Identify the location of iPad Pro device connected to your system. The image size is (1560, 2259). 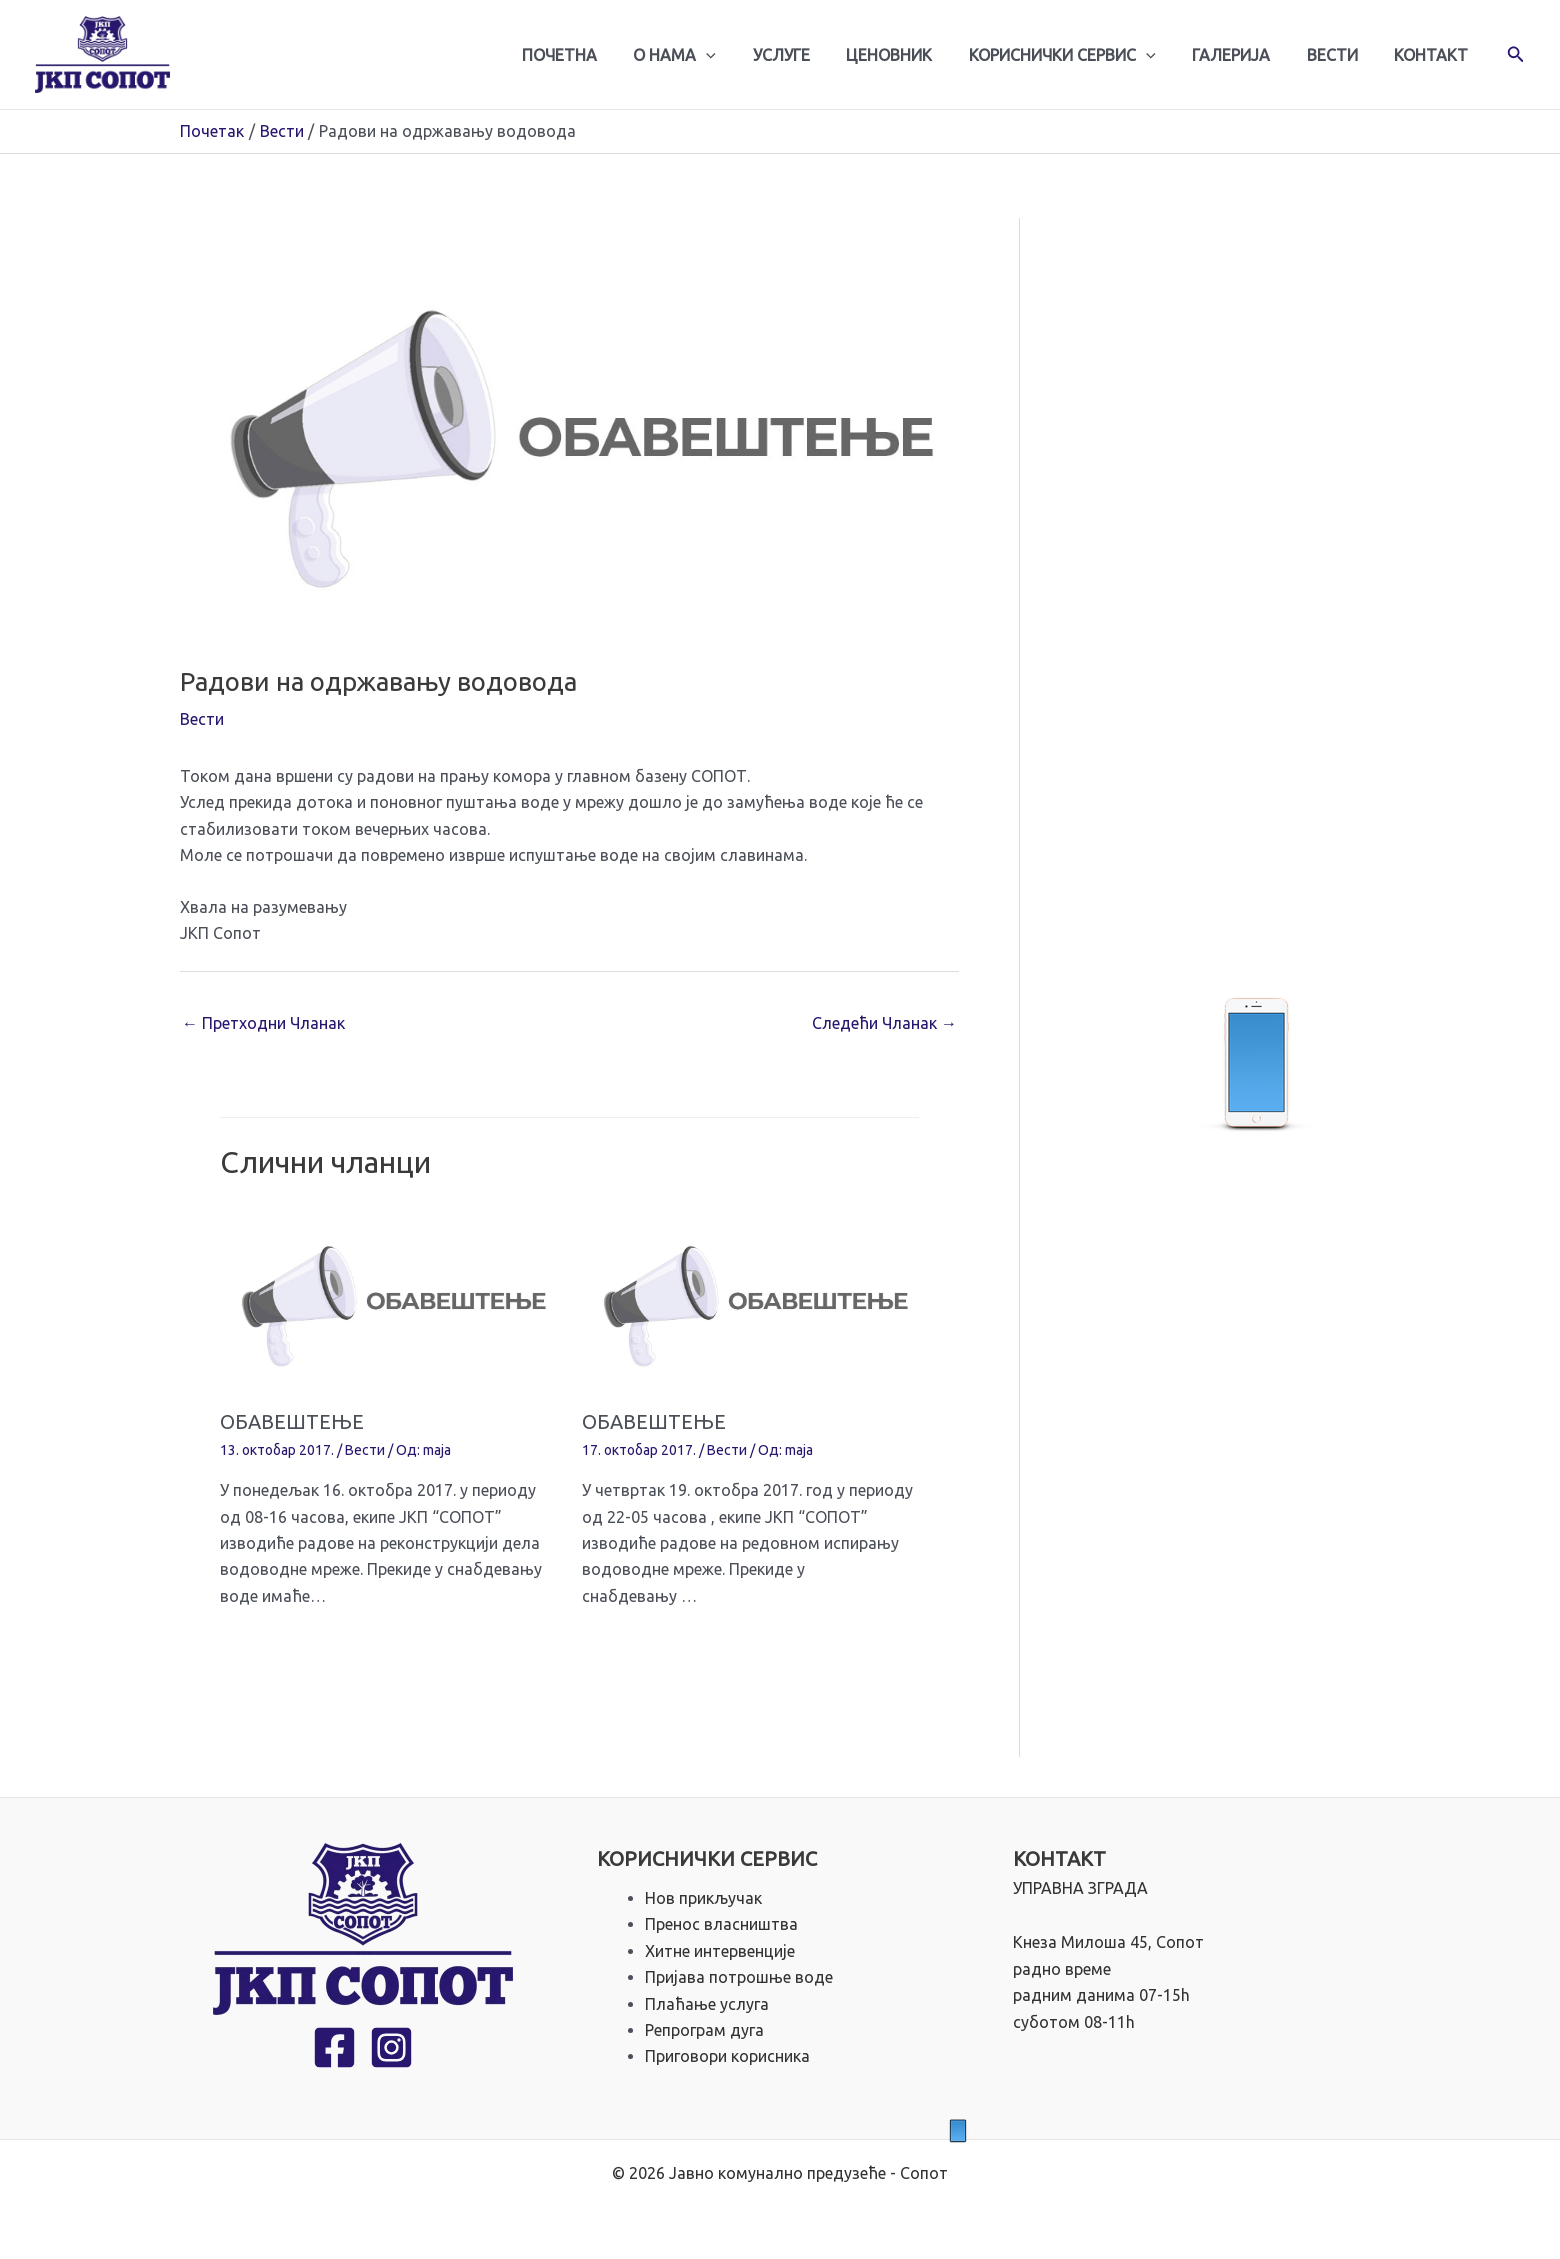
(958, 2131).